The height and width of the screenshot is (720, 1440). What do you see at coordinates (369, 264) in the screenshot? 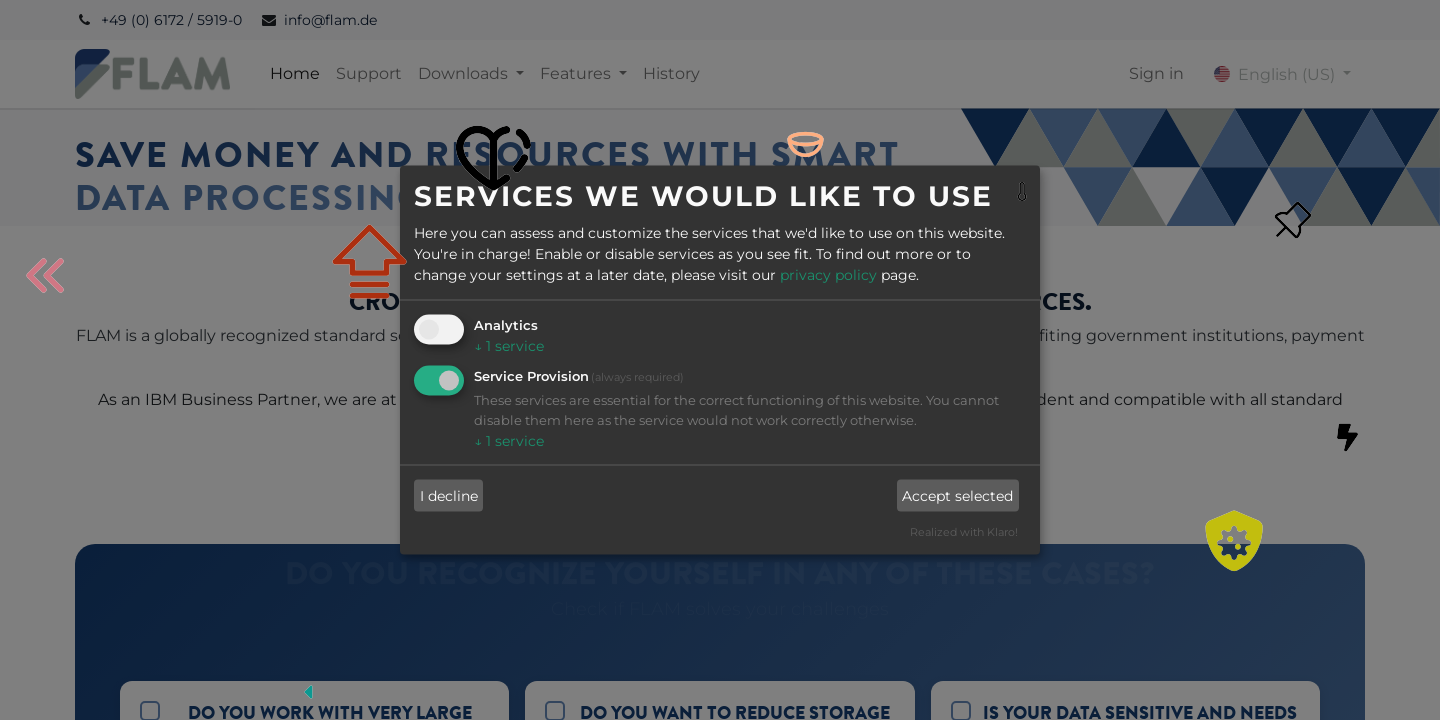
I see `upload file or content` at bounding box center [369, 264].